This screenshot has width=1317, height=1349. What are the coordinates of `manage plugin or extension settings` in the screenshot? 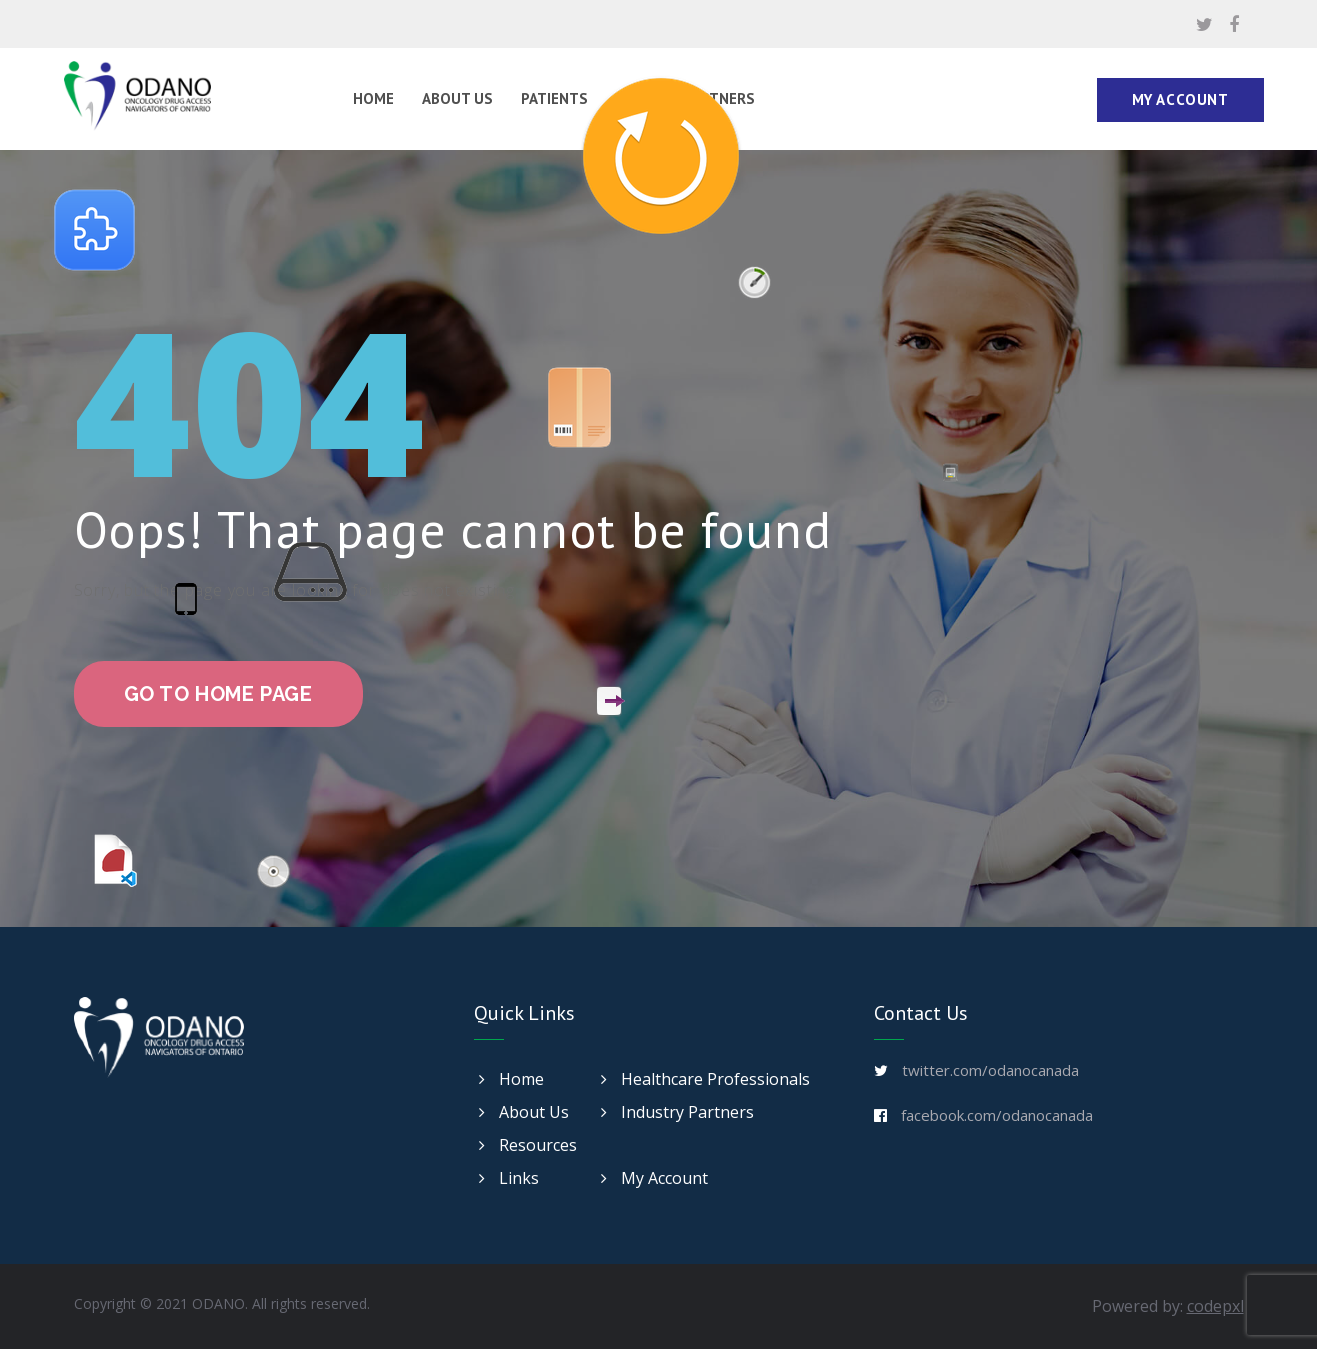 It's located at (94, 231).